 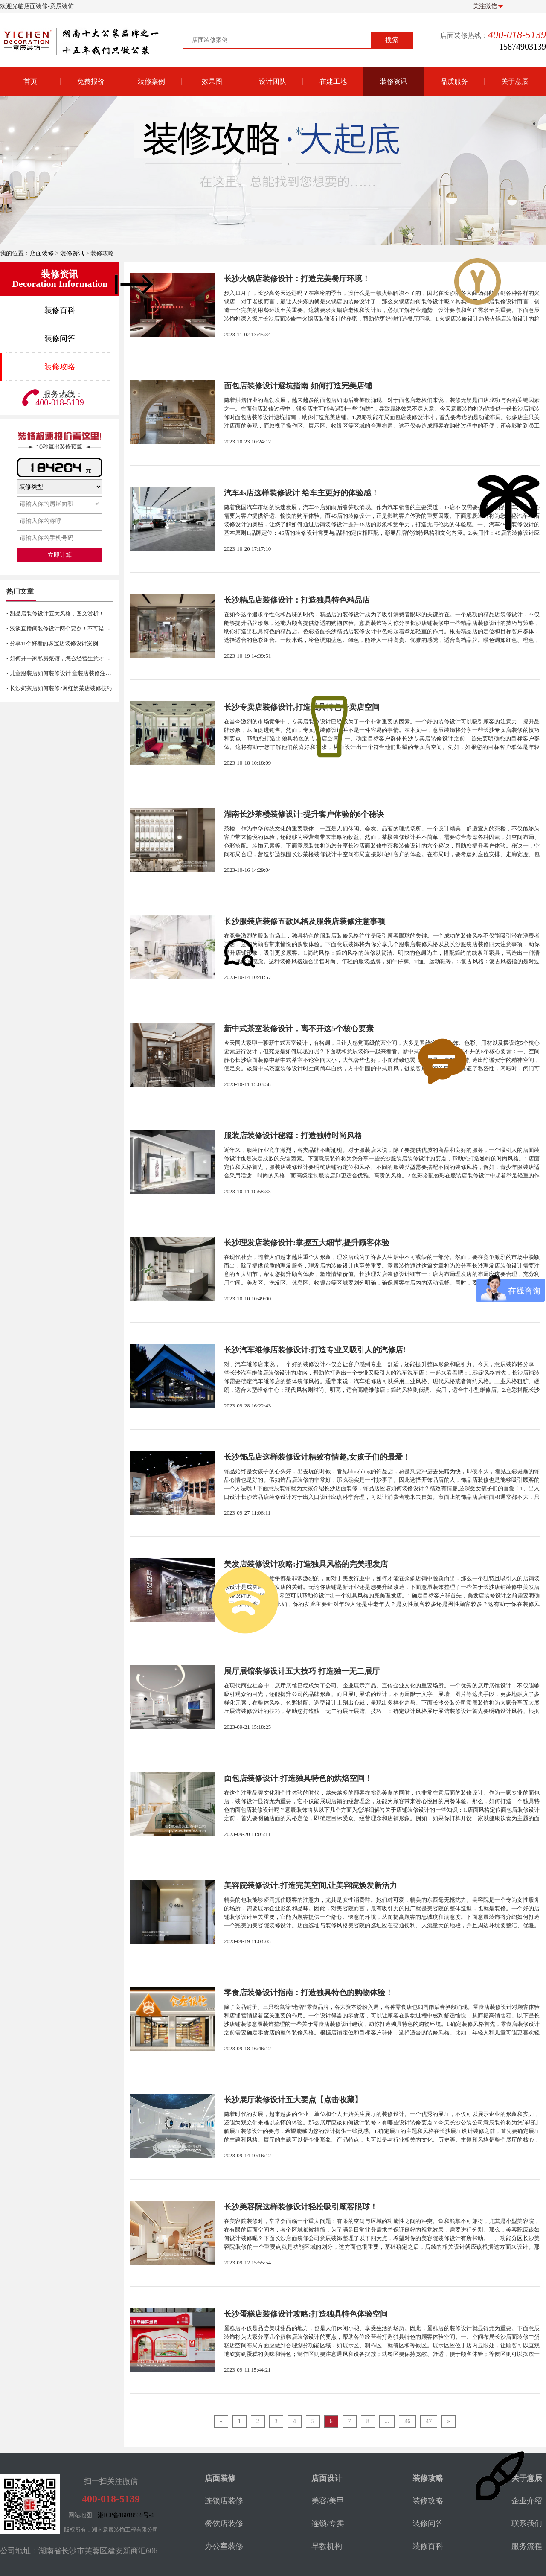 I want to click on search through your messages, so click(x=239, y=952).